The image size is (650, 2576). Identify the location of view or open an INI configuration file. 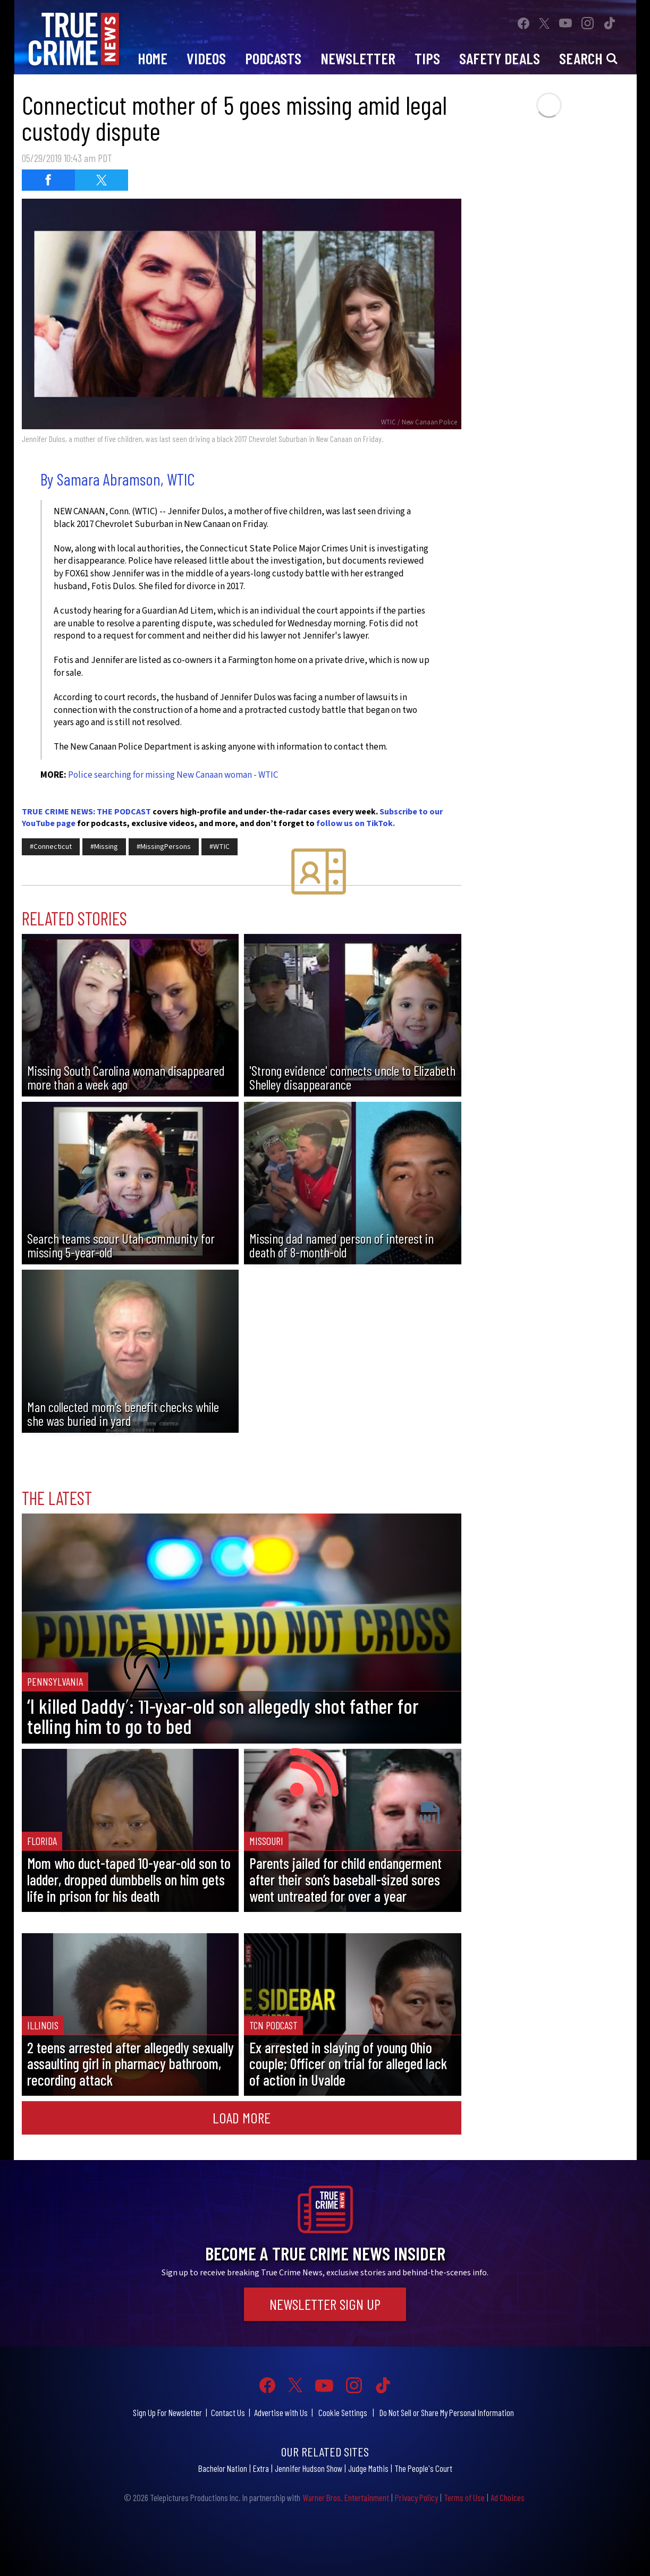
(430, 1813).